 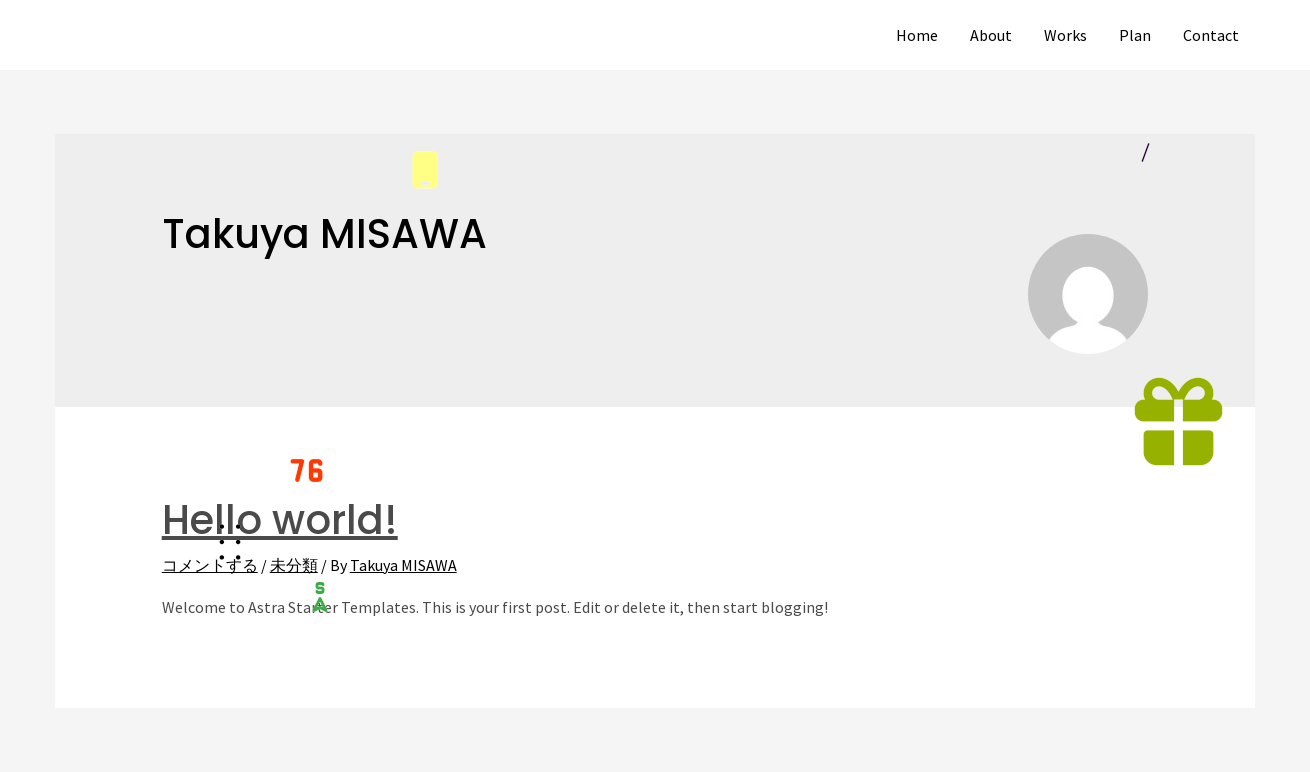 What do you see at coordinates (1178, 421) in the screenshot?
I see `view or redeem a gift` at bounding box center [1178, 421].